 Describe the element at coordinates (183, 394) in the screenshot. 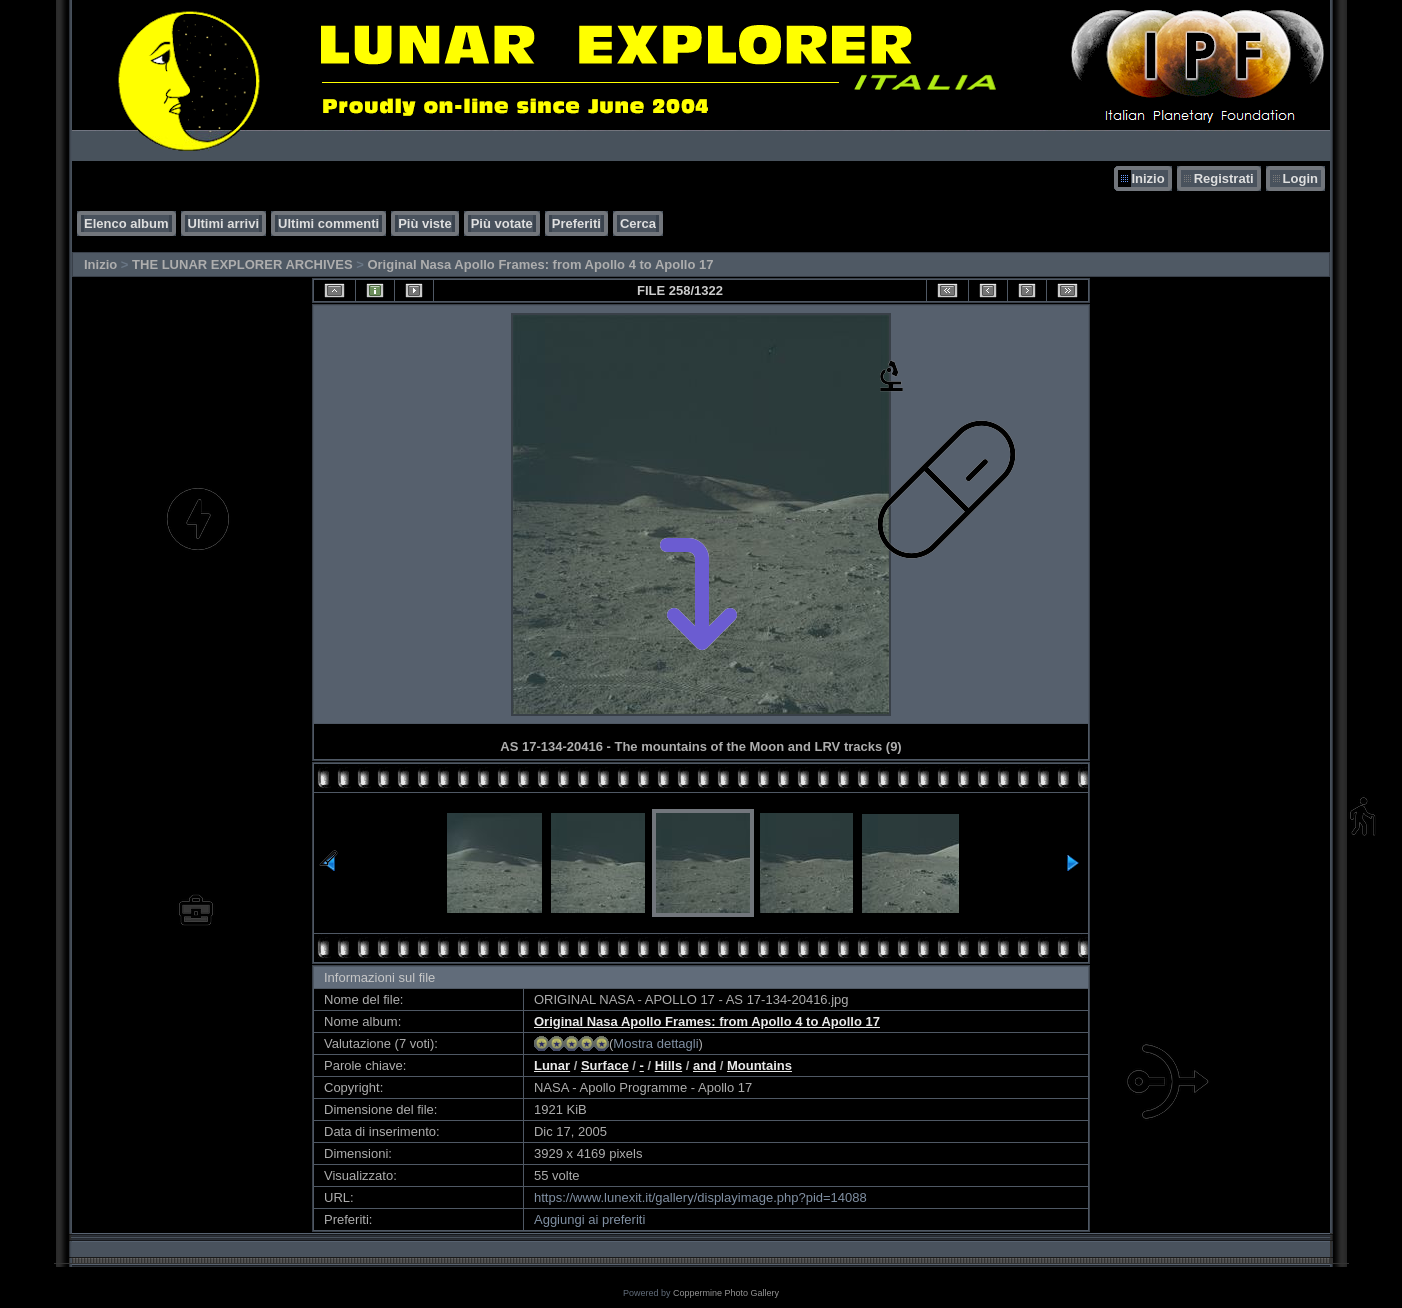

I see `create a new post or document` at that location.